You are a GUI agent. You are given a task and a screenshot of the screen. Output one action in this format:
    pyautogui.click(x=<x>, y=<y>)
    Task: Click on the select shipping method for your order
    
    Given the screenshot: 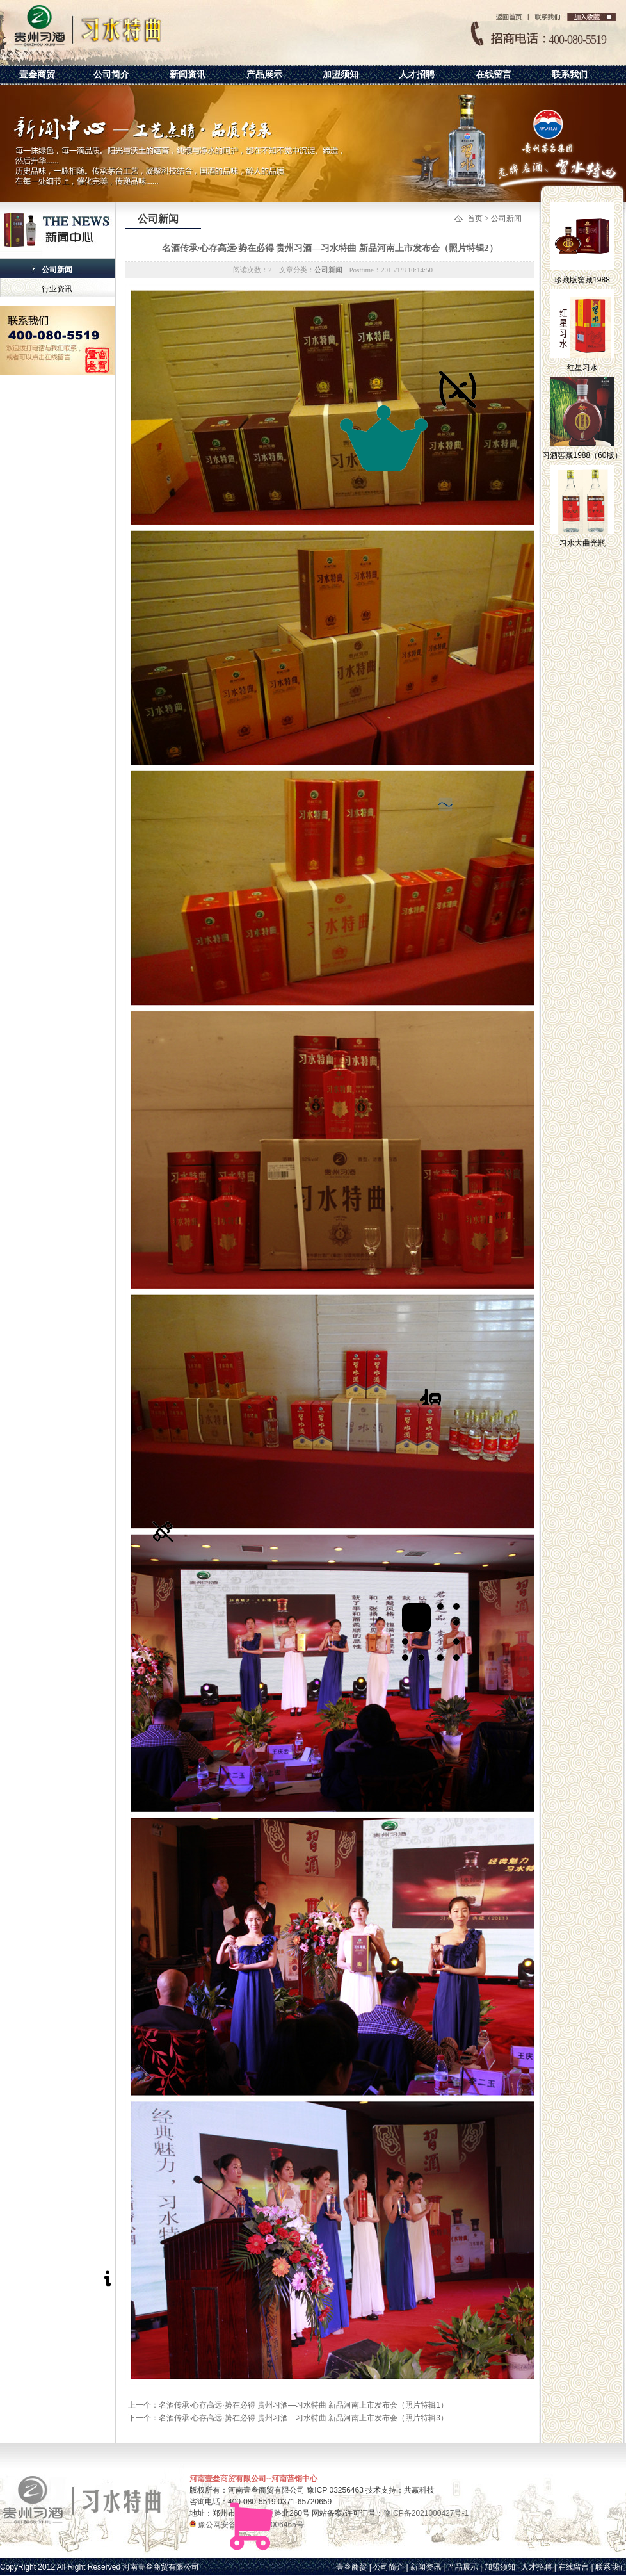 What is the action you would take?
    pyautogui.click(x=430, y=1397)
    